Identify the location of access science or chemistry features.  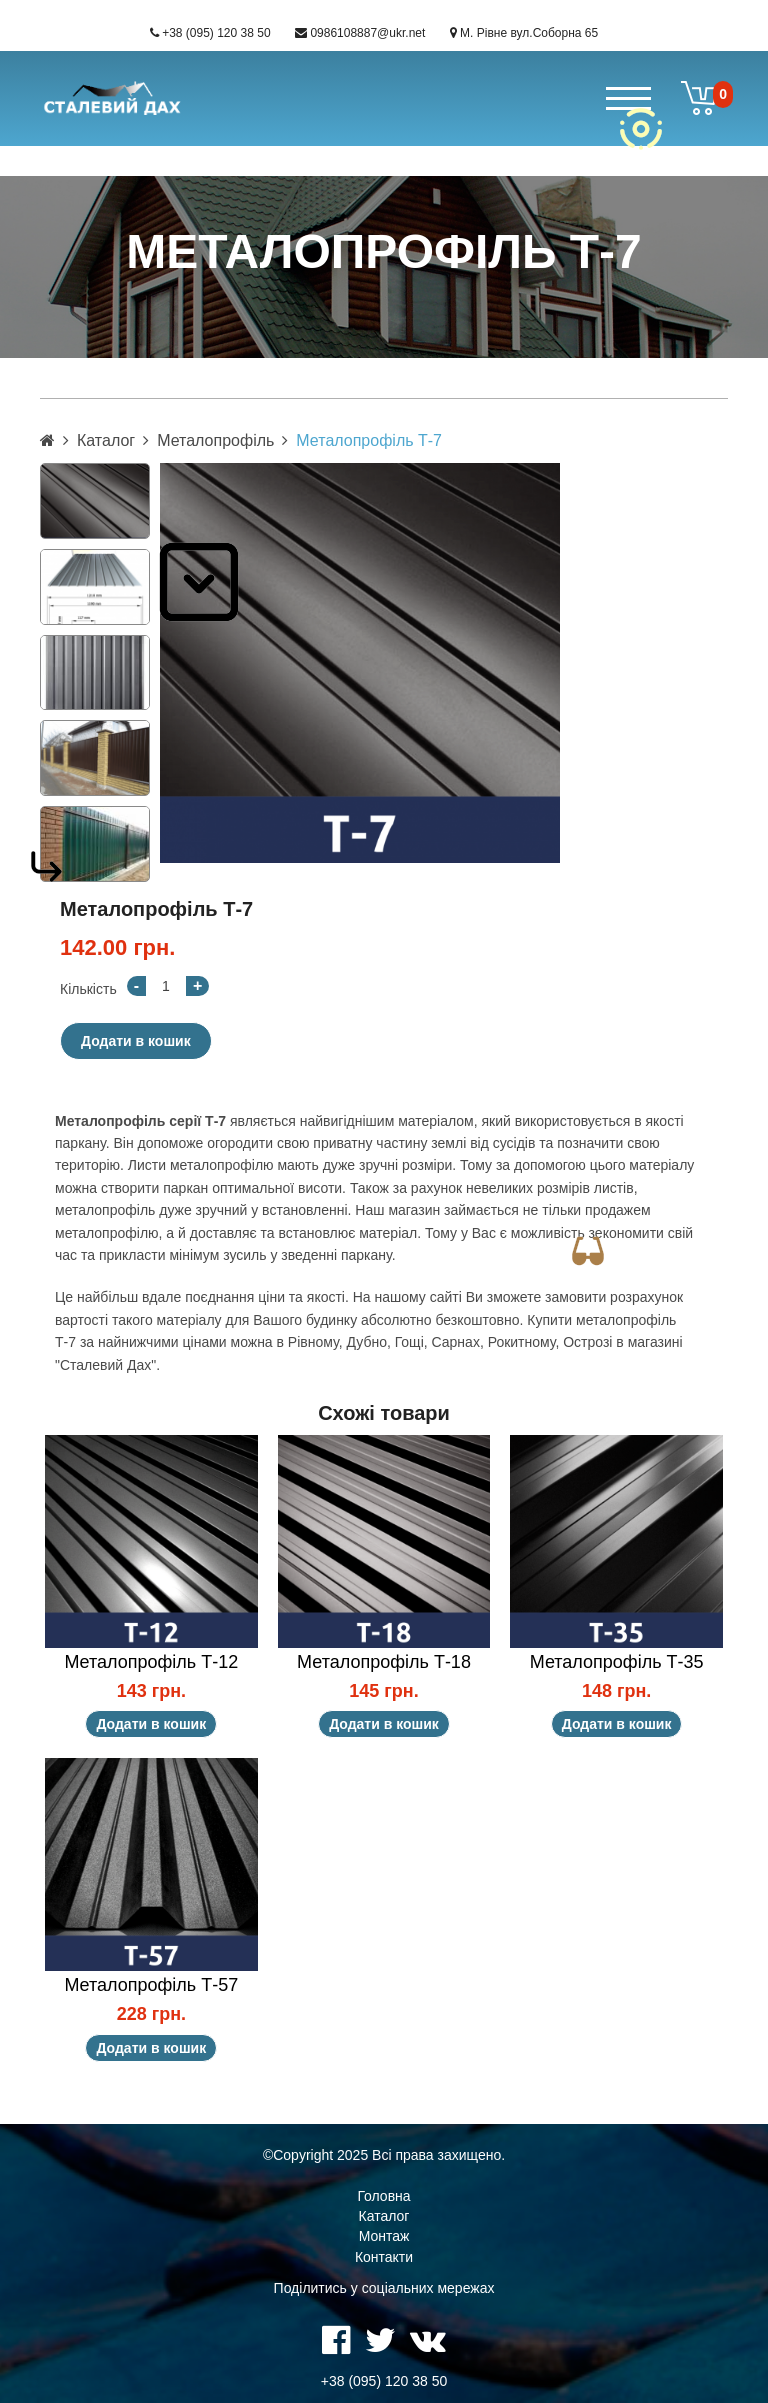
(641, 129).